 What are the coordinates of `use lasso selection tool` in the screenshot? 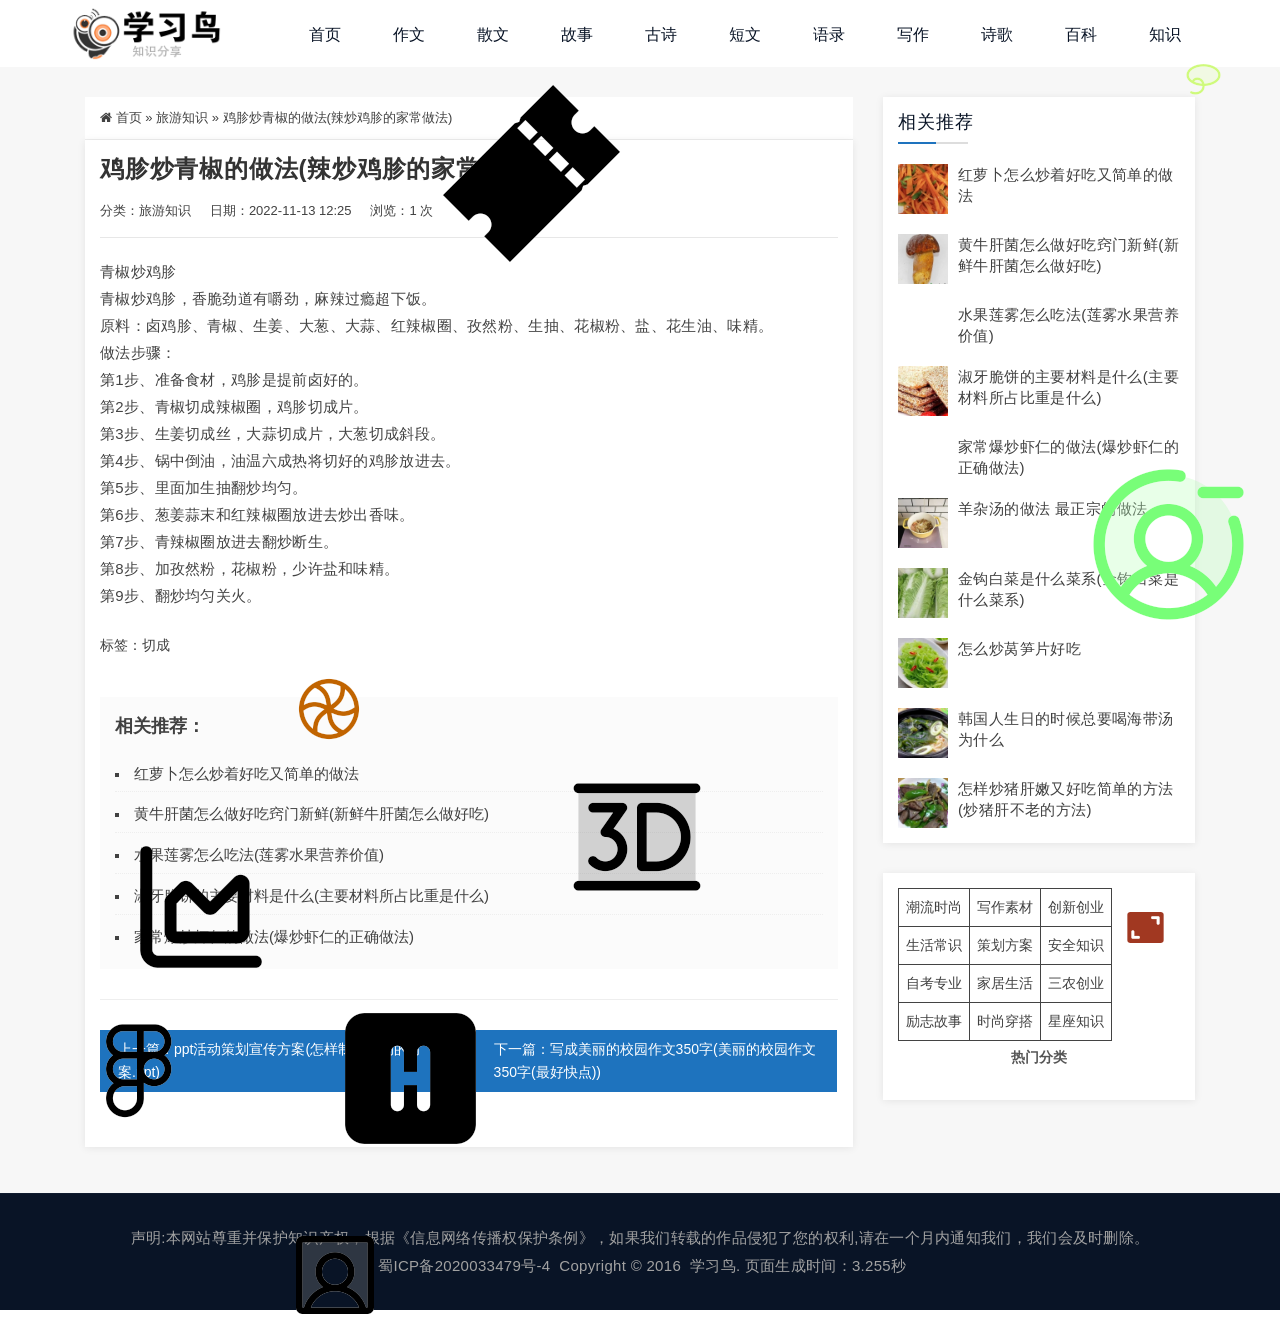 It's located at (1203, 77).